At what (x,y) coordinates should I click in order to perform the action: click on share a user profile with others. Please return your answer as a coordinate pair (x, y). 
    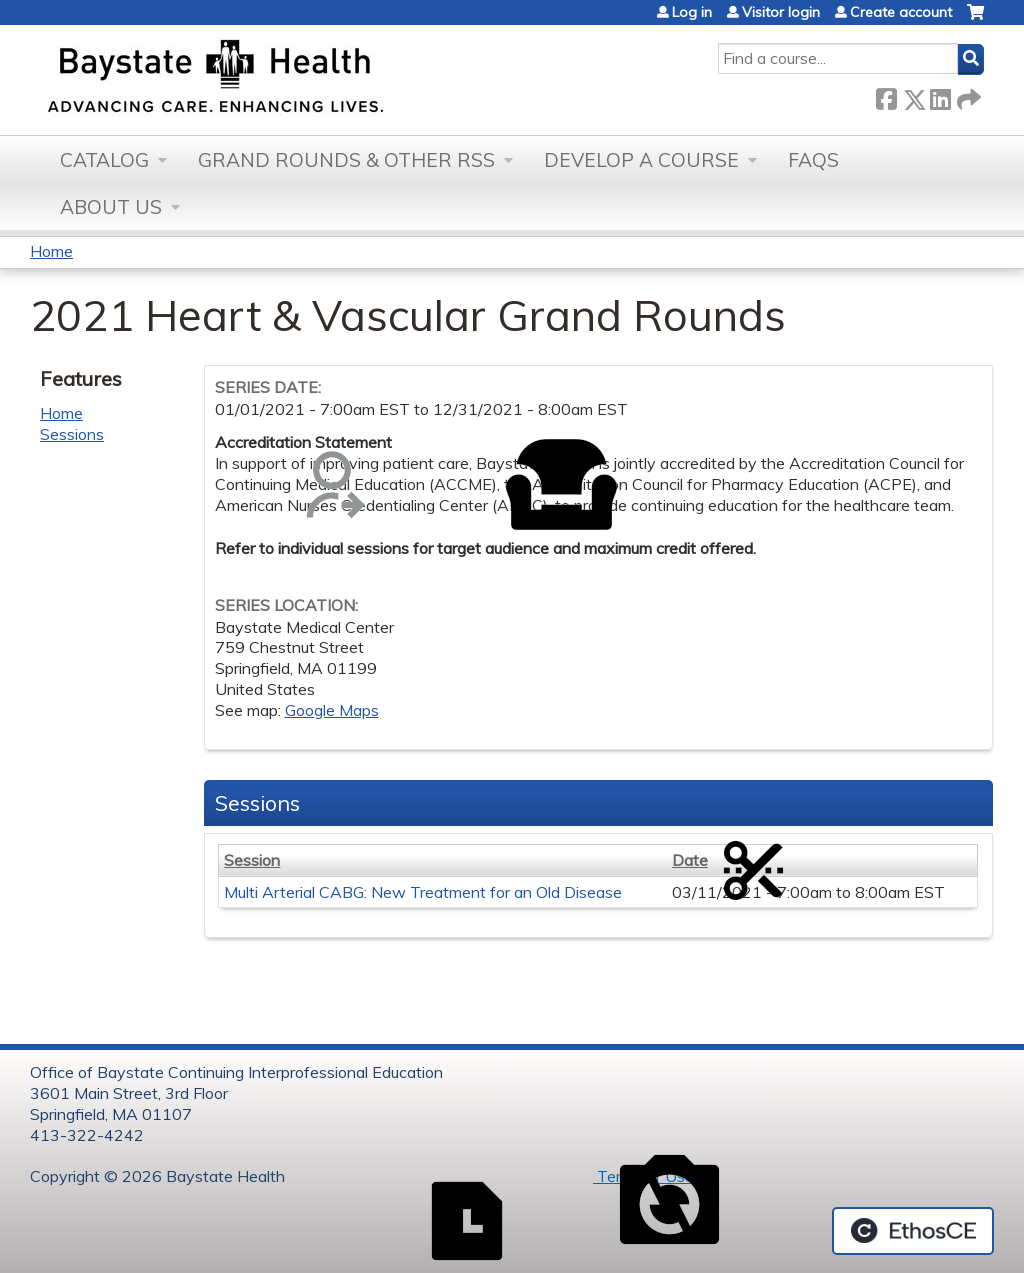
    Looking at the image, I should click on (332, 486).